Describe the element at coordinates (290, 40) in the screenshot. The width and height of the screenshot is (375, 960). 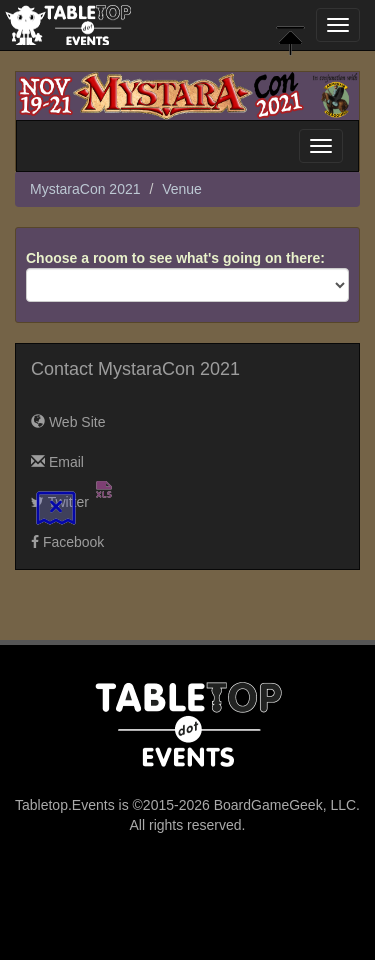
I see `upload a file or document` at that location.